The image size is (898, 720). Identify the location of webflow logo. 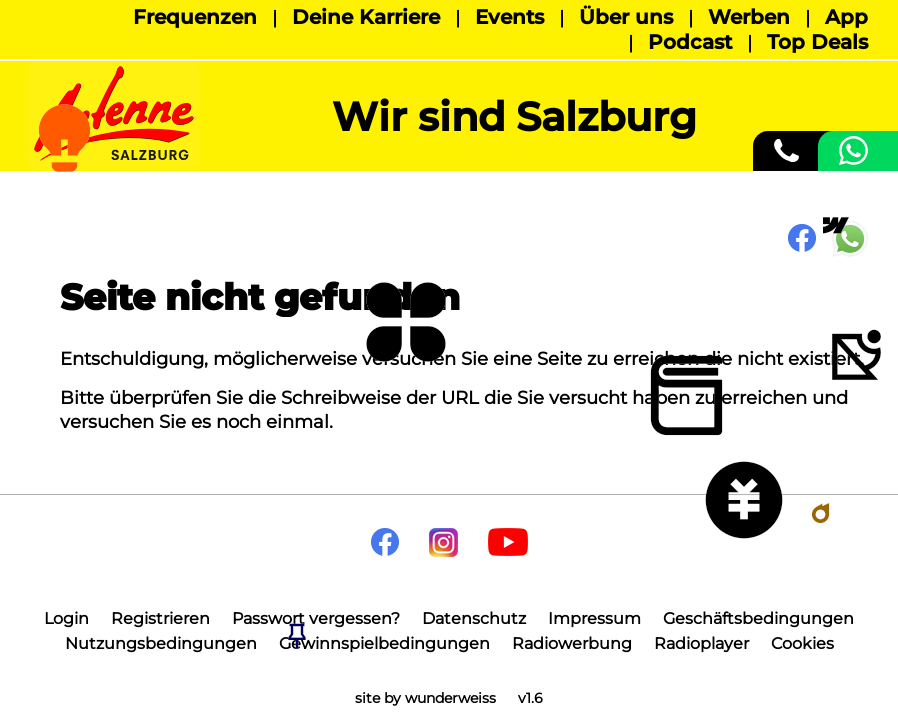
(836, 225).